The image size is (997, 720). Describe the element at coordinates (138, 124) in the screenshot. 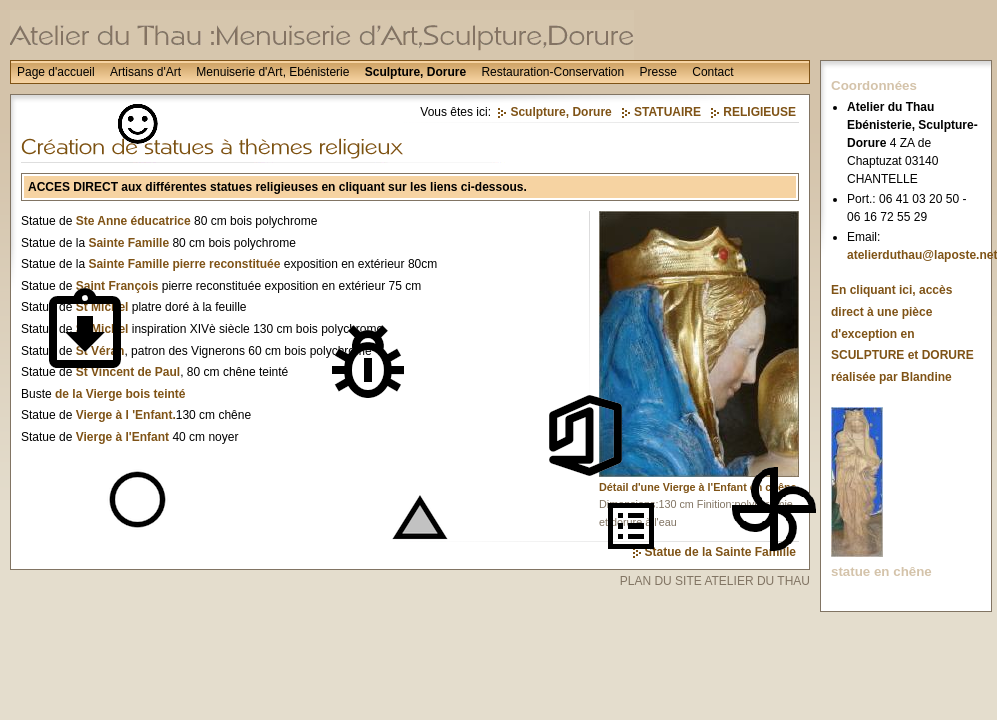

I see `rate your experience with a positive reaction` at that location.